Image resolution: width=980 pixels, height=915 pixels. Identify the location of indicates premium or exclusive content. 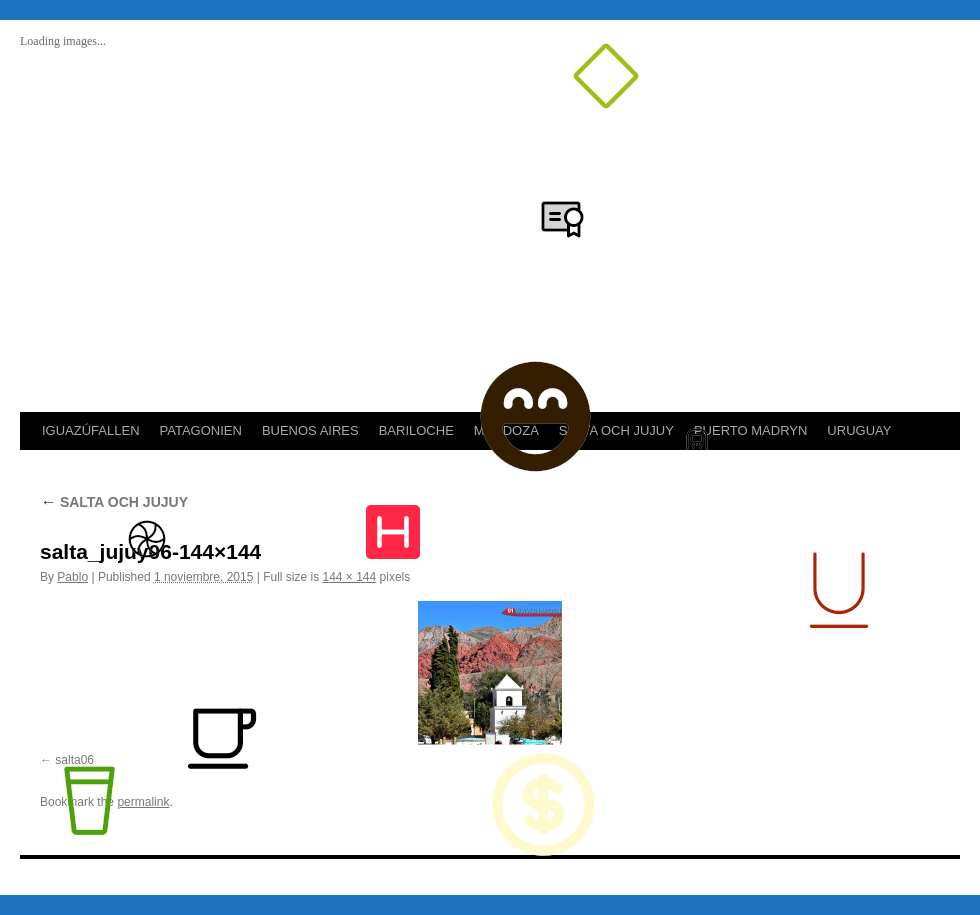
(606, 76).